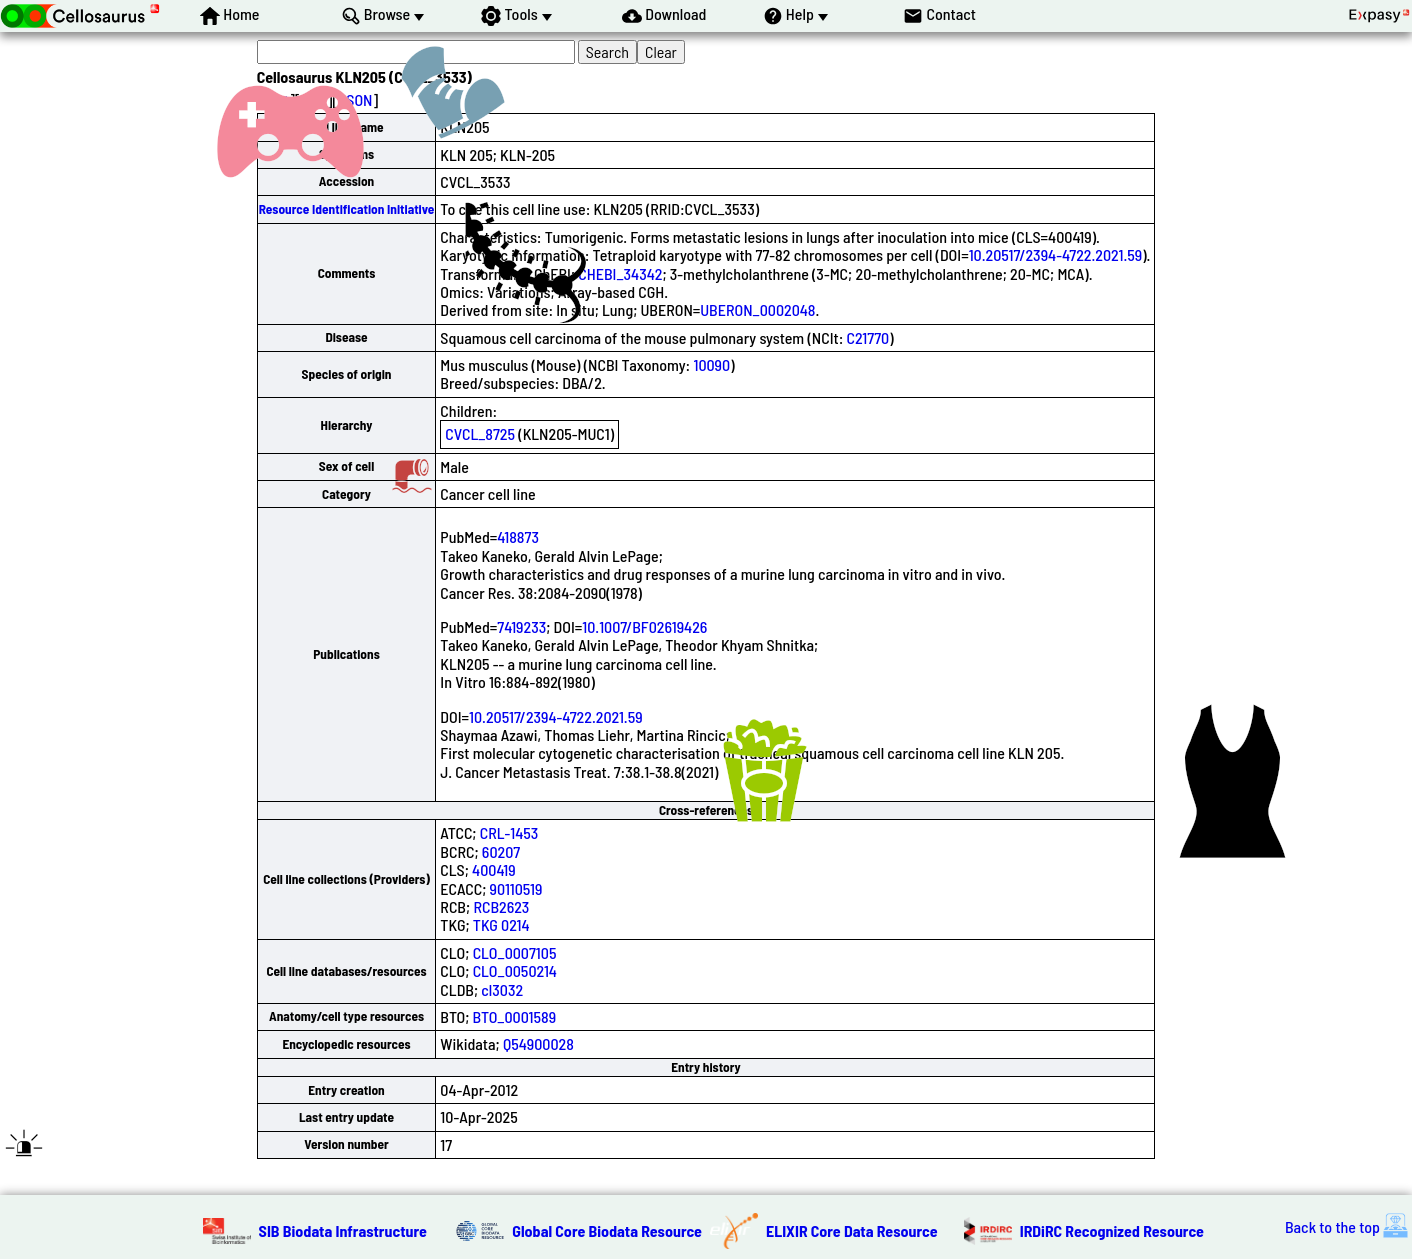 The image size is (1412, 1259). I want to click on view jewelry or engagement ring item, so click(1395, 1225).